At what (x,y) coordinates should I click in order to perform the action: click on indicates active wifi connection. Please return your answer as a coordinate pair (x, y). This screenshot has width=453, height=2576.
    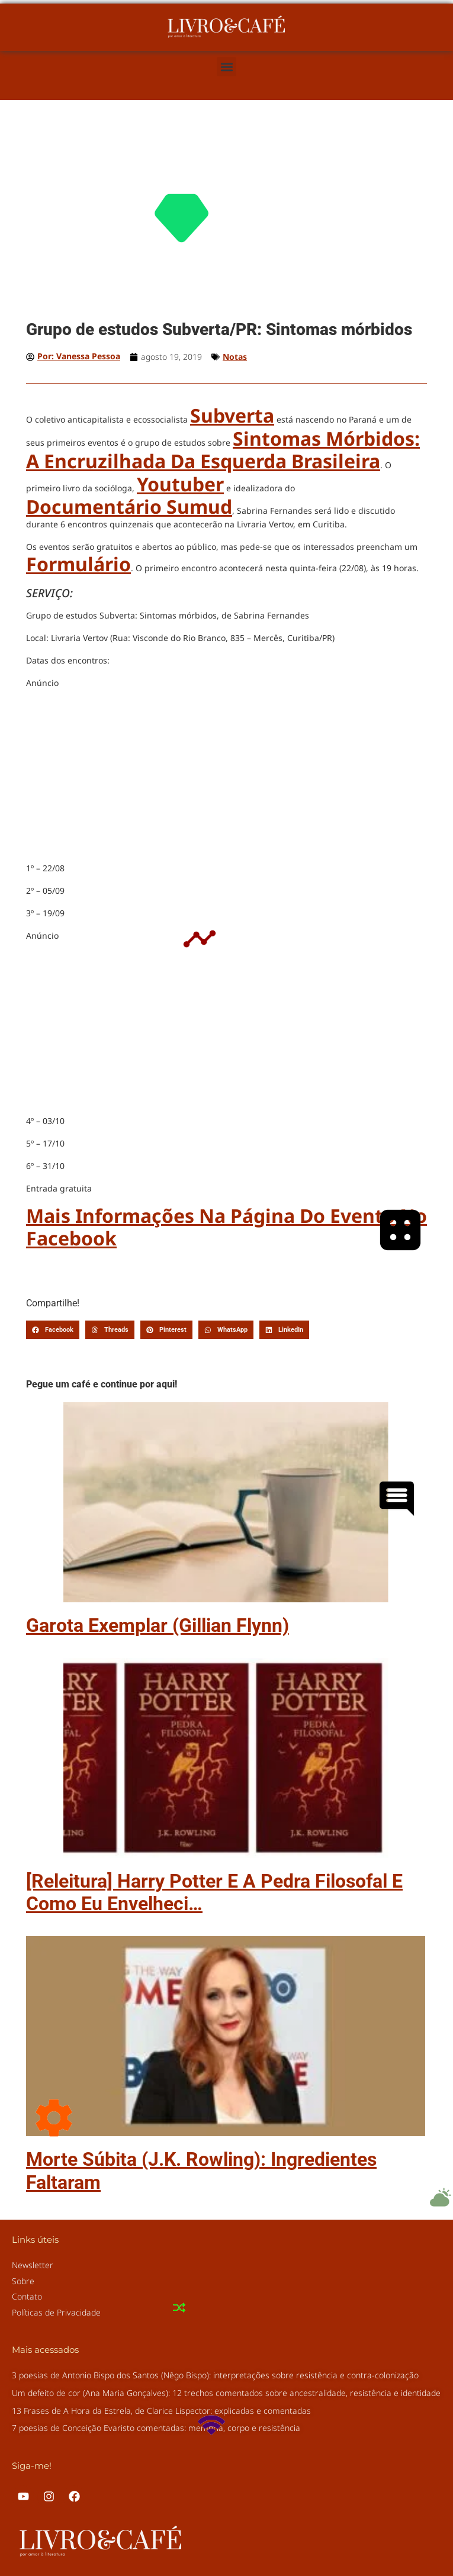
    Looking at the image, I should click on (211, 2425).